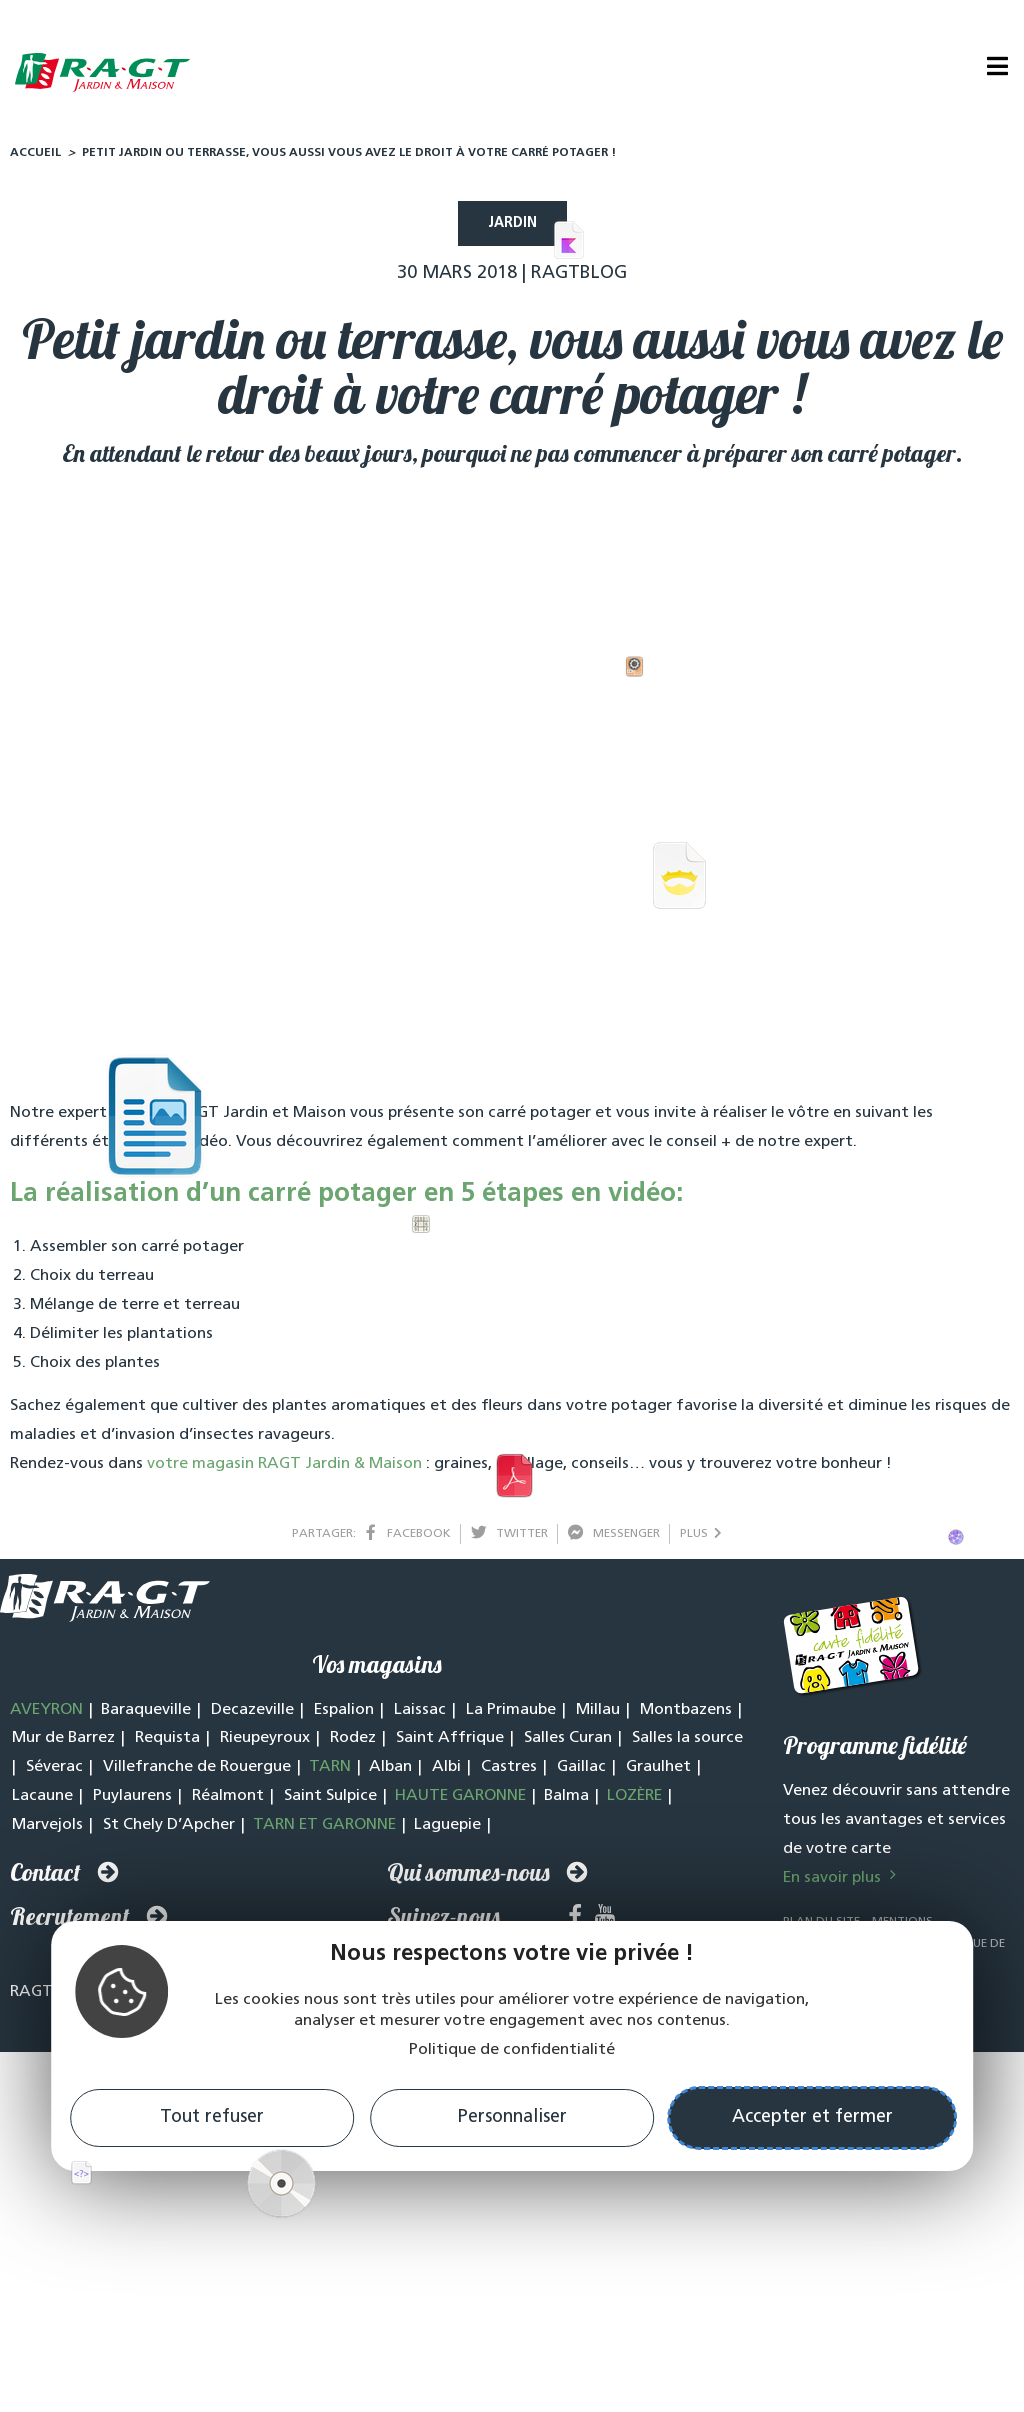  Describe the element at coordinates (281, 2183) in the screenshot. I see `access CD/DVD drive contents` at that location.